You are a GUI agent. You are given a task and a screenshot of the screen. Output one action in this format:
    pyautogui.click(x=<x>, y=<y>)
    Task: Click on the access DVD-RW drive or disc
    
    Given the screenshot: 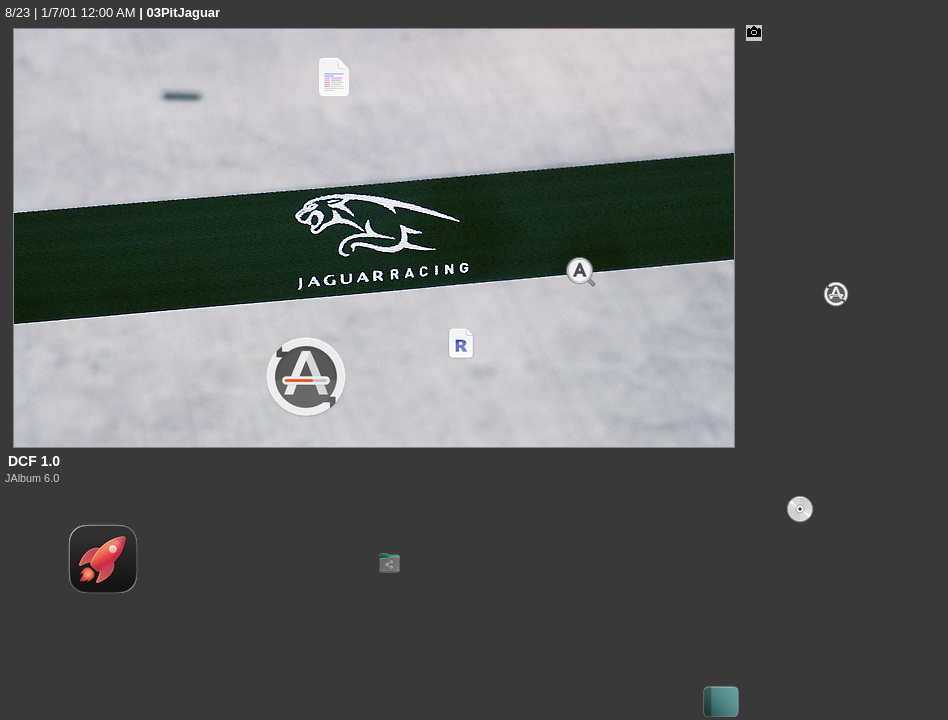 What is the action you would take?
    pyautogui.click(x=800, y=509)
    